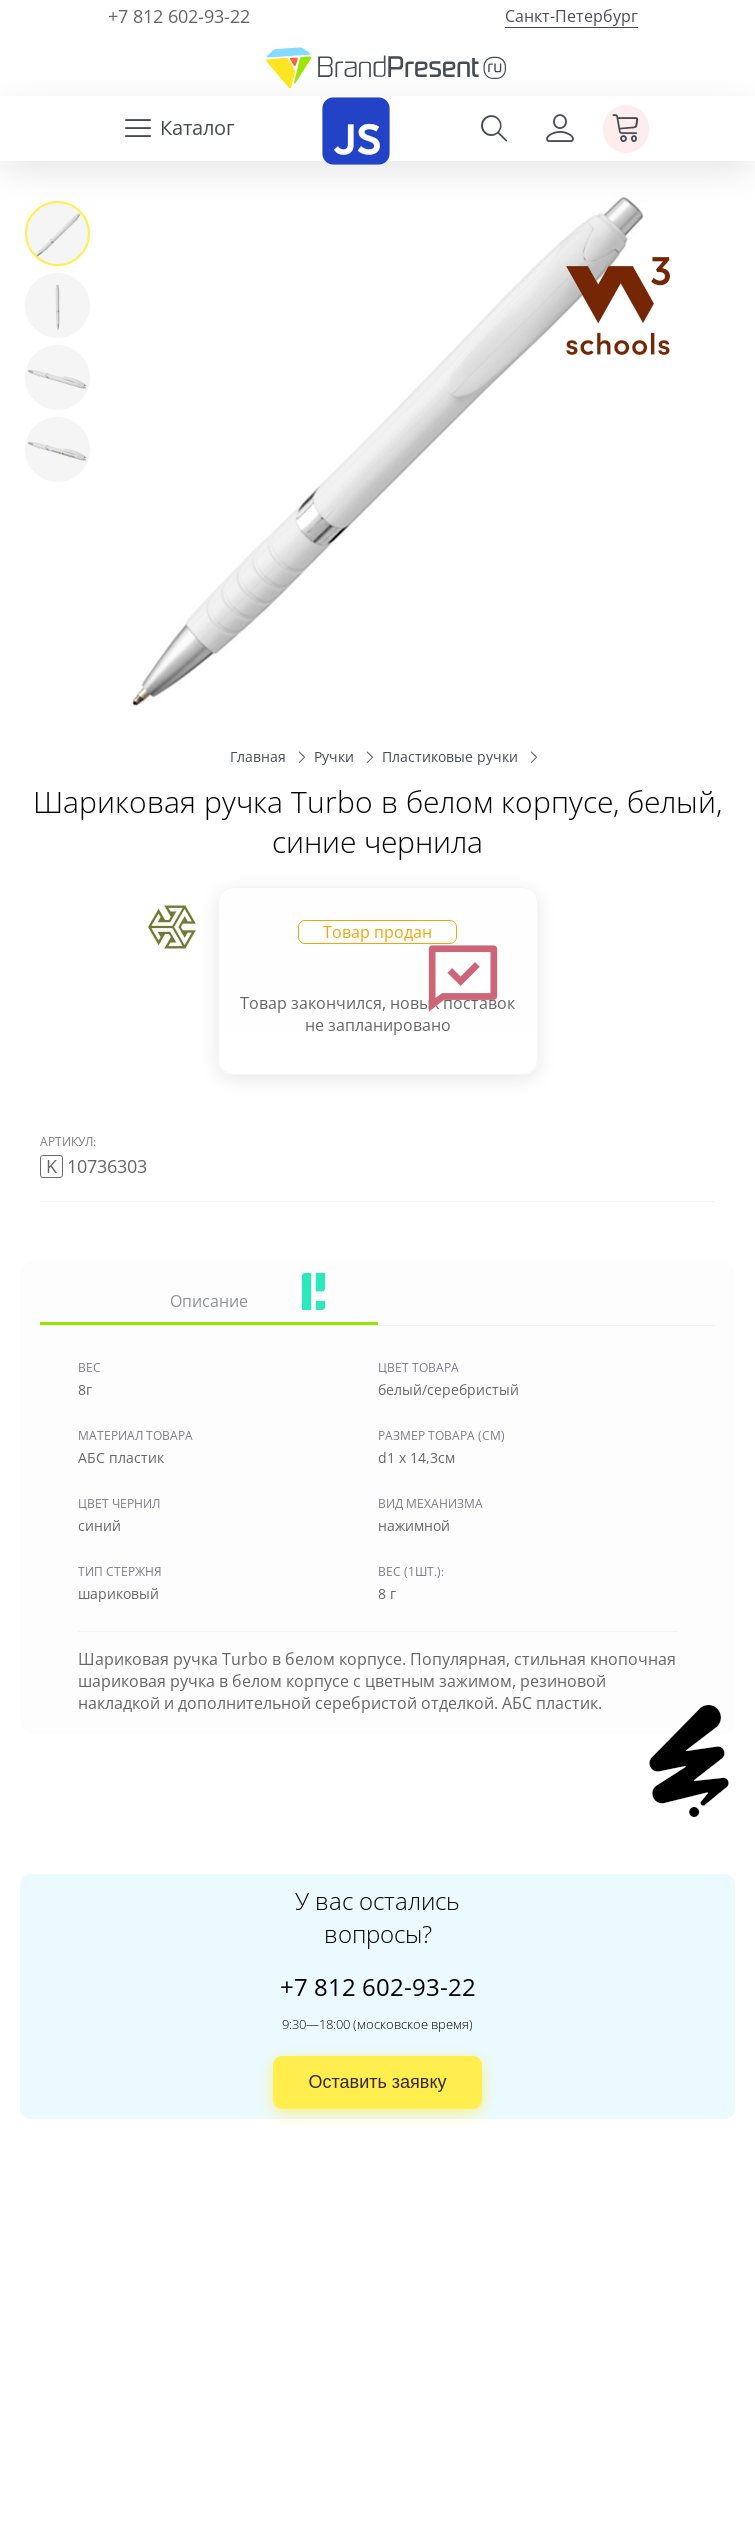  What do you see at coordinates (618, 306) in the screenshot?
I see `visit W3Schools website` at bounding box center [618, 306].